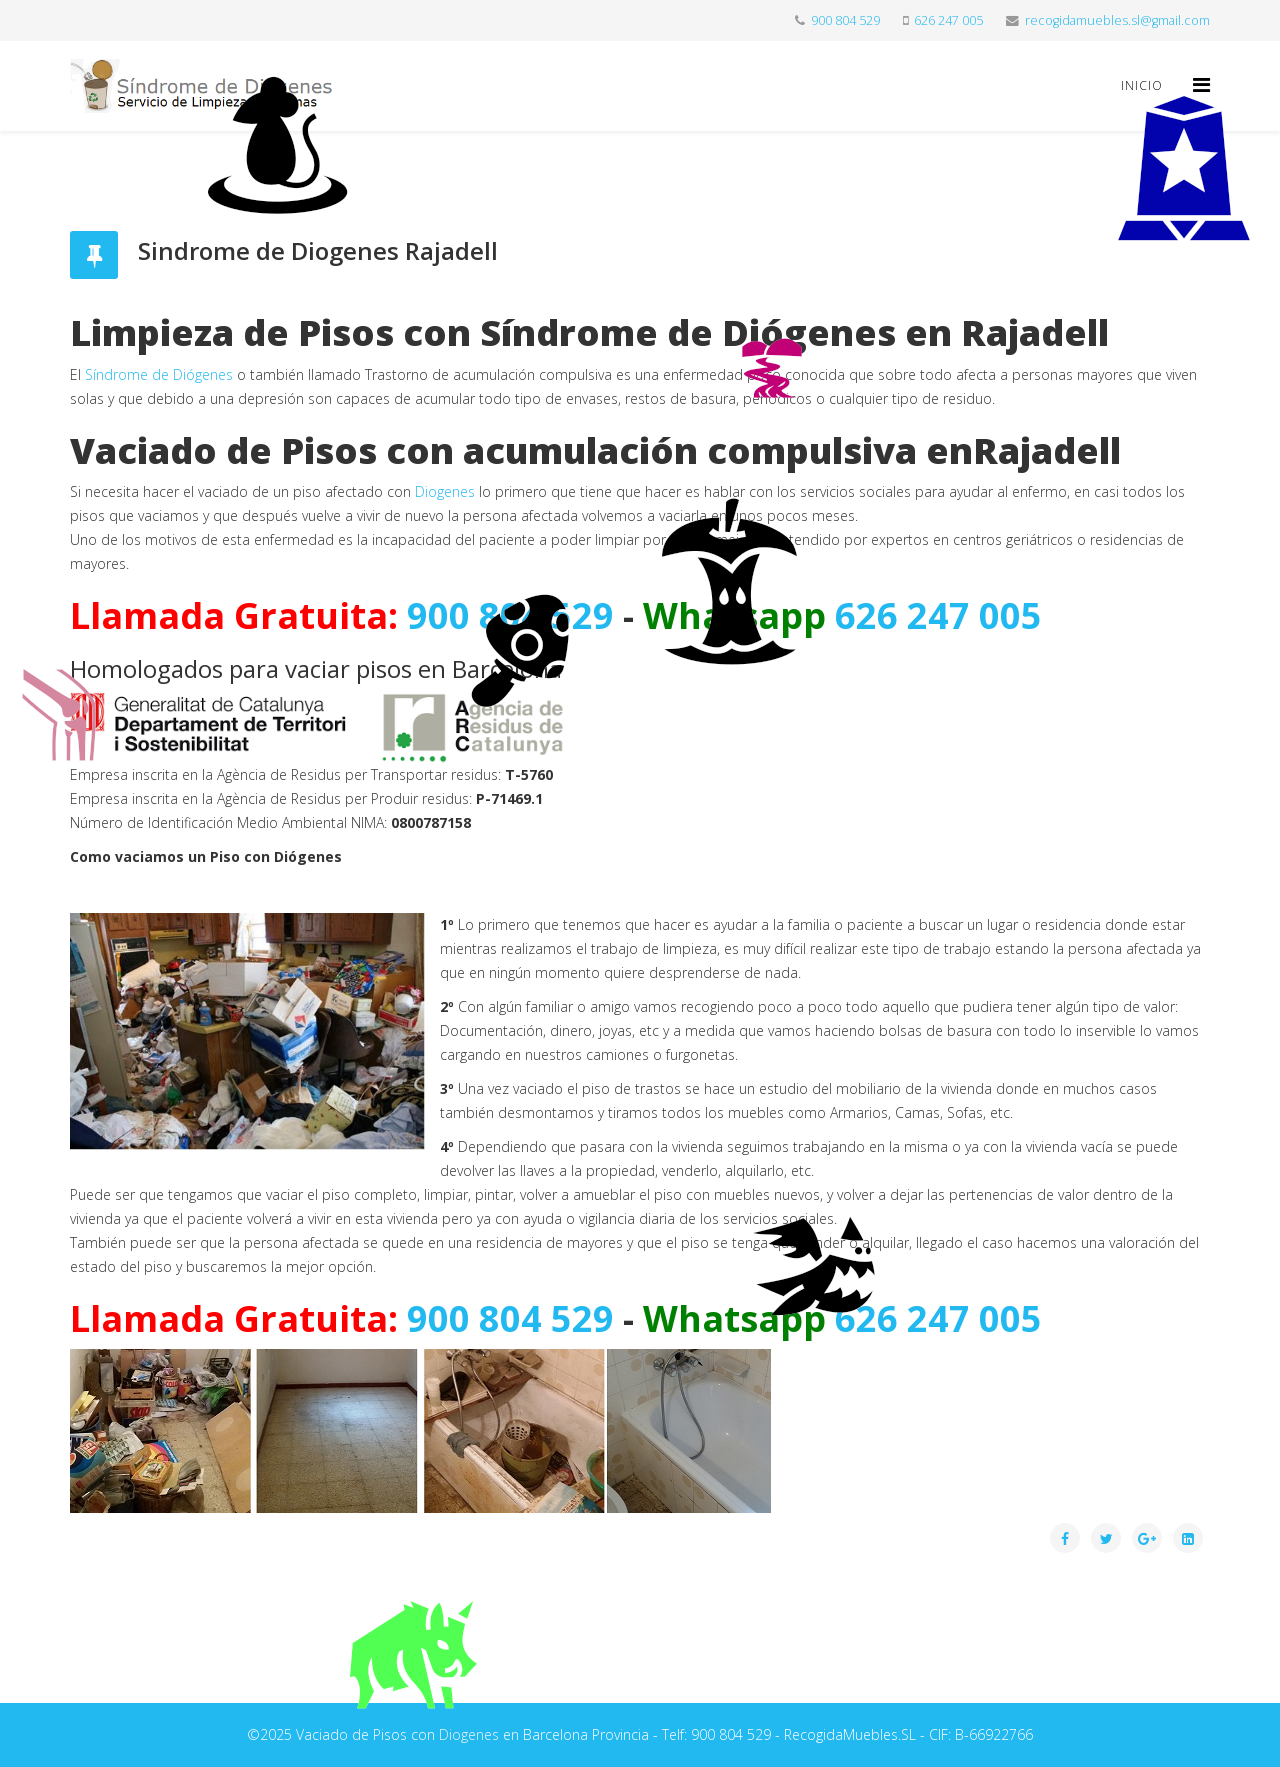 The width and height of the screenshot is (1280, 1767). I want to click on access shrine or altar features in gameplay, so click(1184, 168).